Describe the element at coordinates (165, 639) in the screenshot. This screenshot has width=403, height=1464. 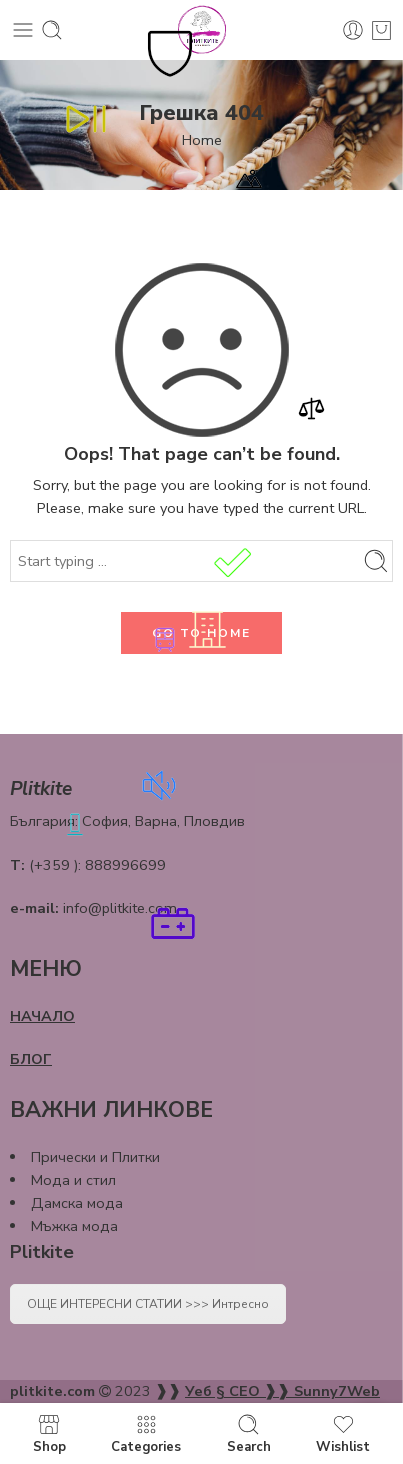
I see `access train schedules or rail transit options` at that location.